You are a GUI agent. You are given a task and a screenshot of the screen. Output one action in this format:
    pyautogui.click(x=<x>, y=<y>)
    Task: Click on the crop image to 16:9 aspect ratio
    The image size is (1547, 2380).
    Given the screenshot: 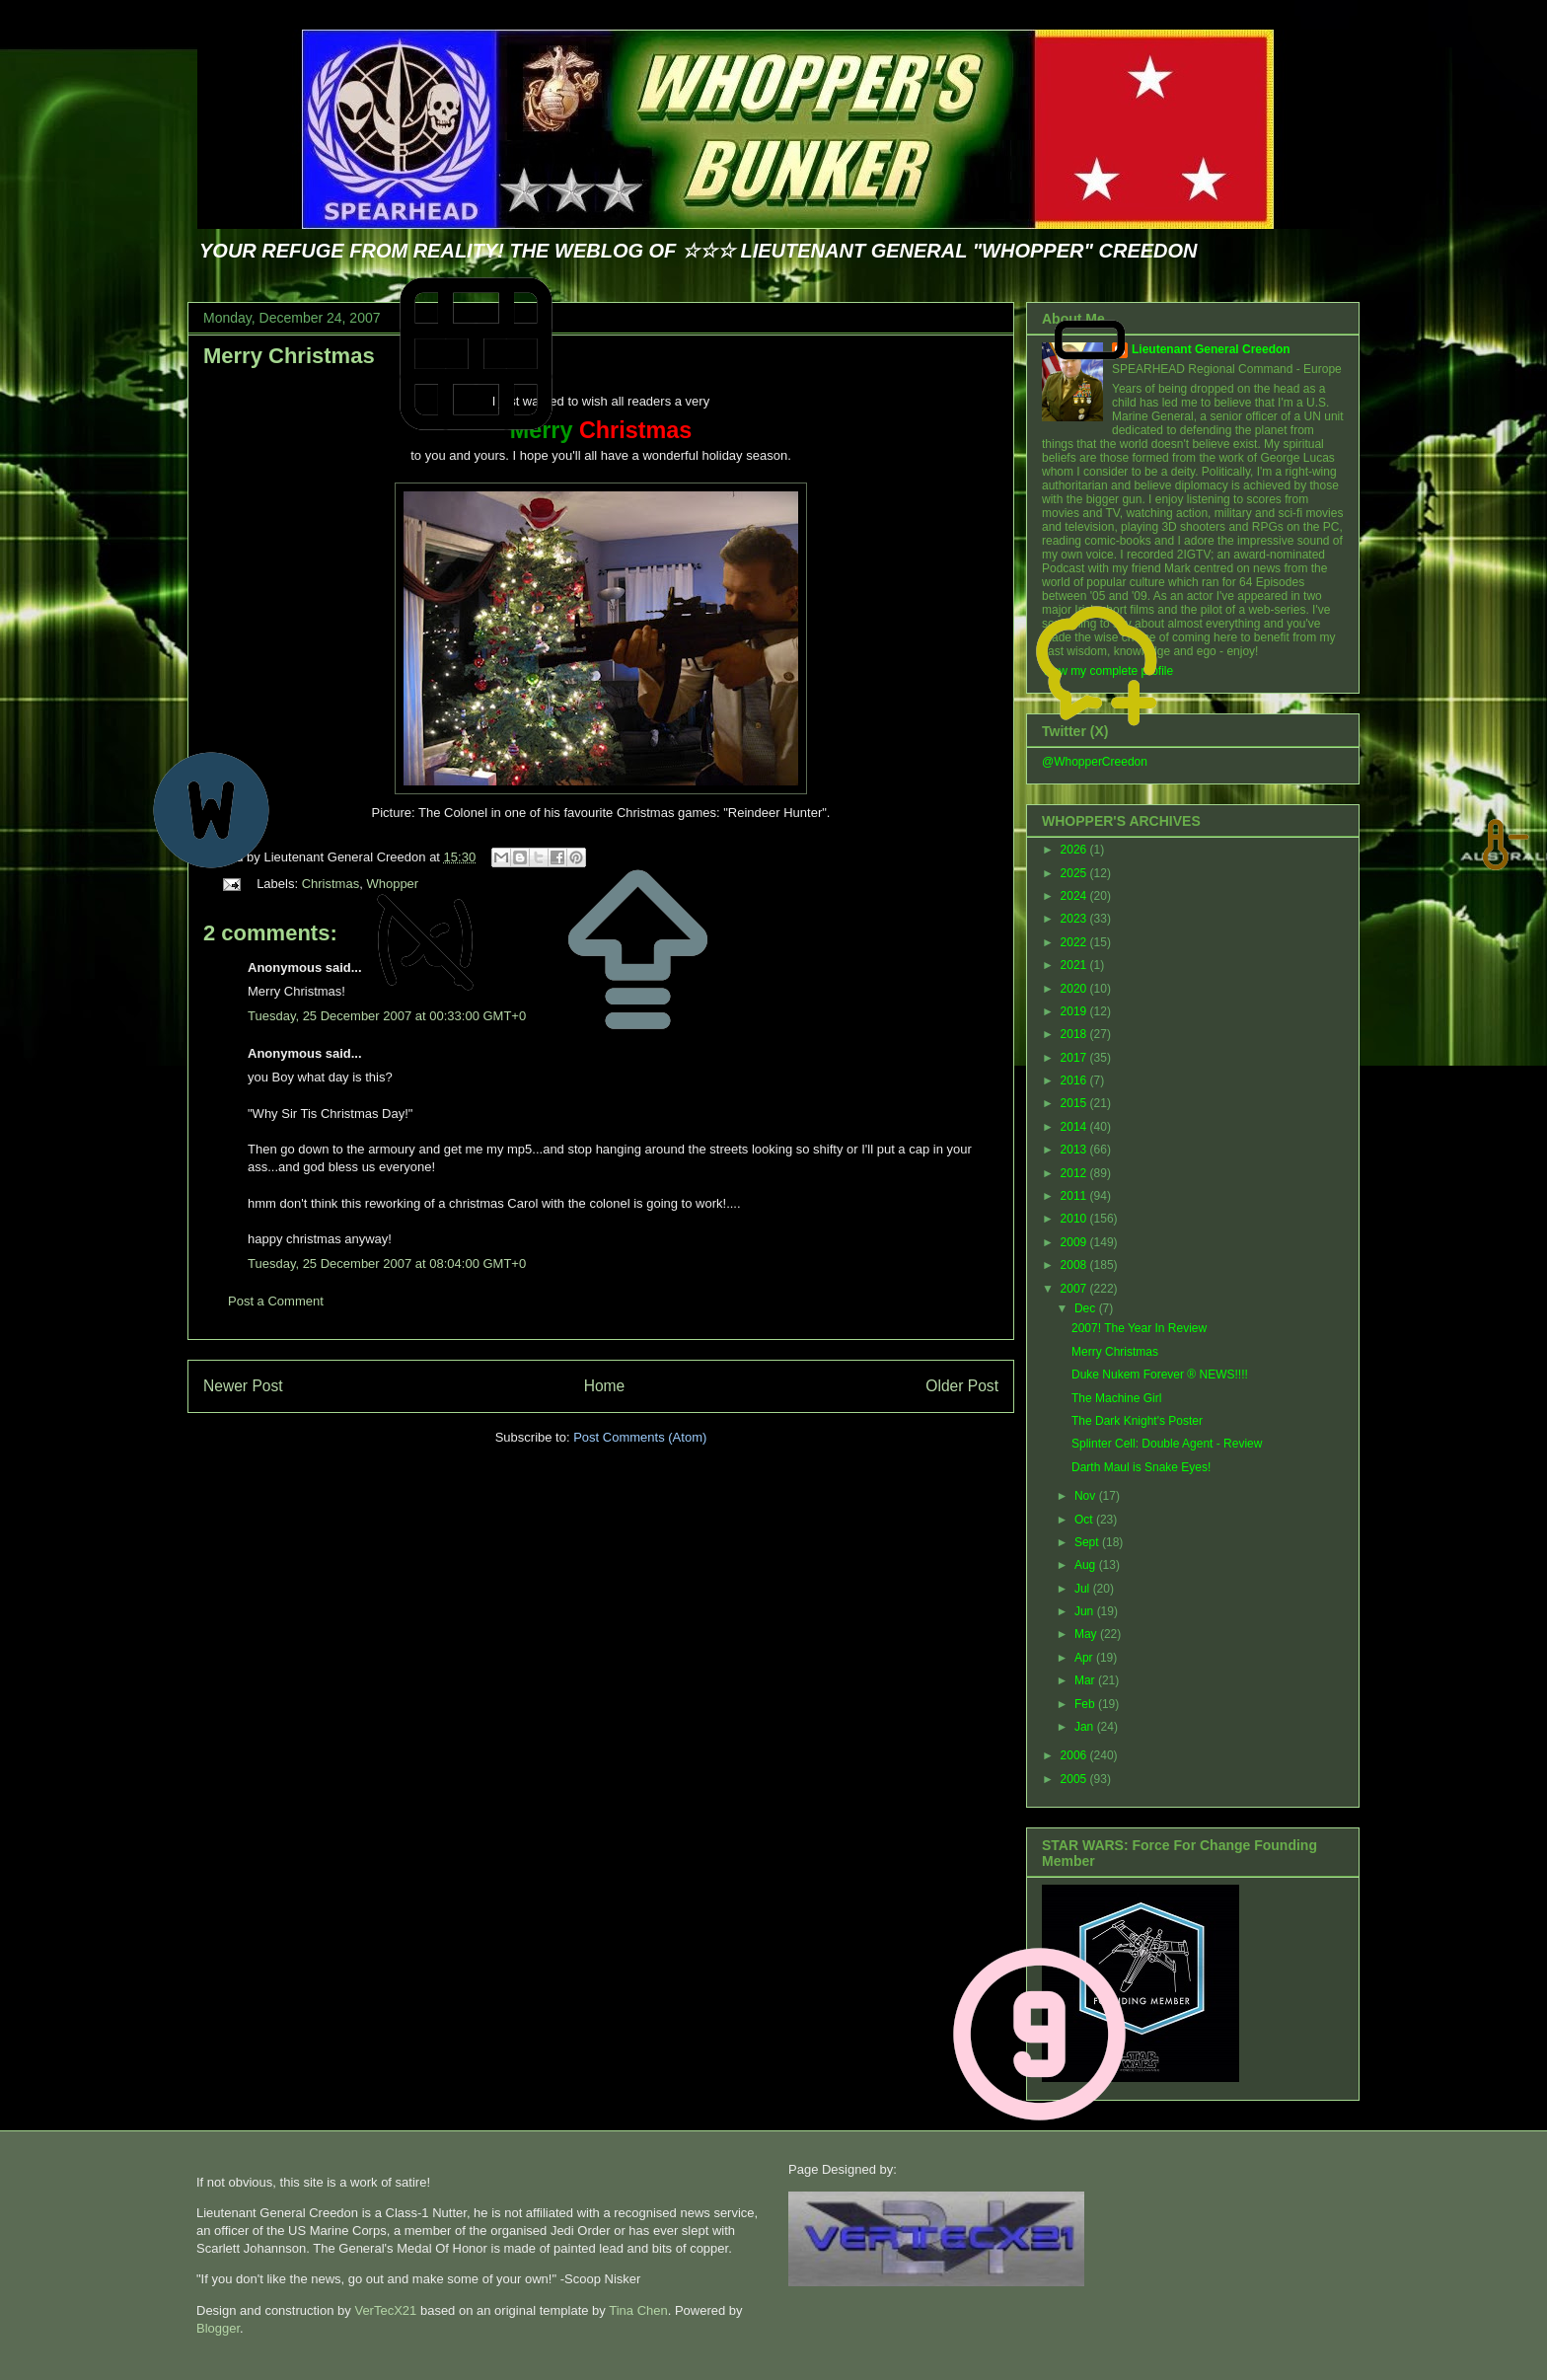 What is the action you would take?
    pyautogui.click(x=1089, y=339)
    